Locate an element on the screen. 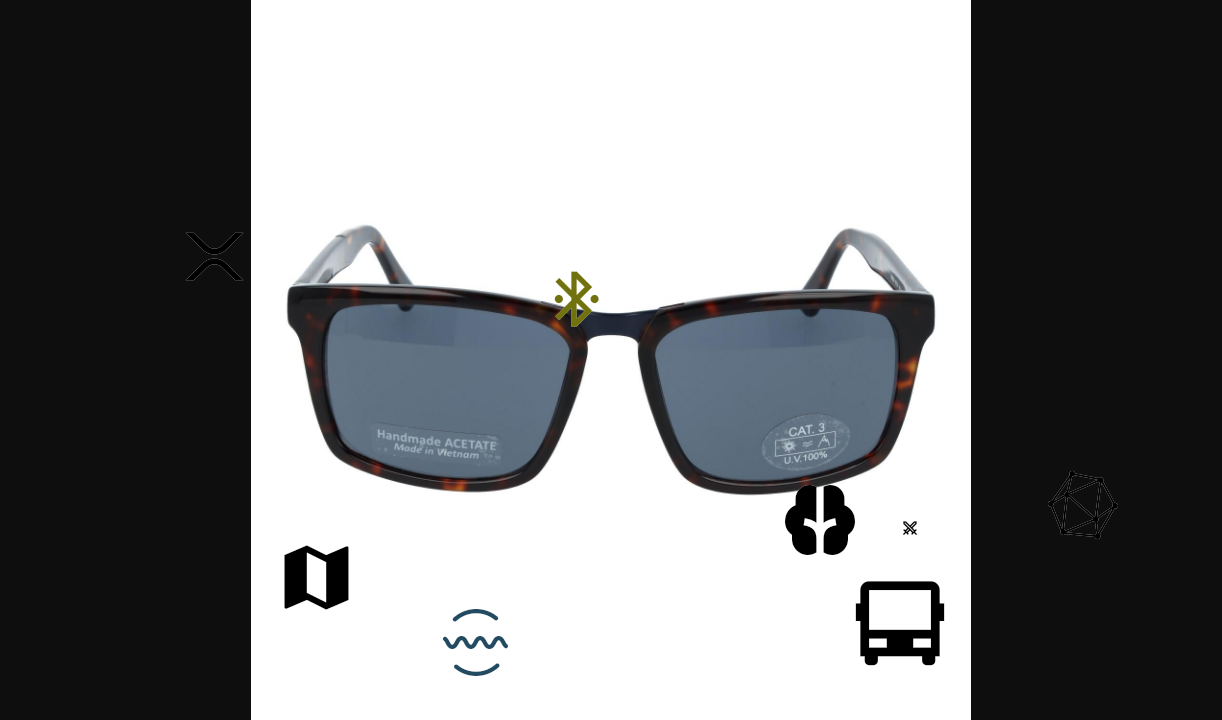  SonarQube for IDE logo is located at coordinates (475, 642).